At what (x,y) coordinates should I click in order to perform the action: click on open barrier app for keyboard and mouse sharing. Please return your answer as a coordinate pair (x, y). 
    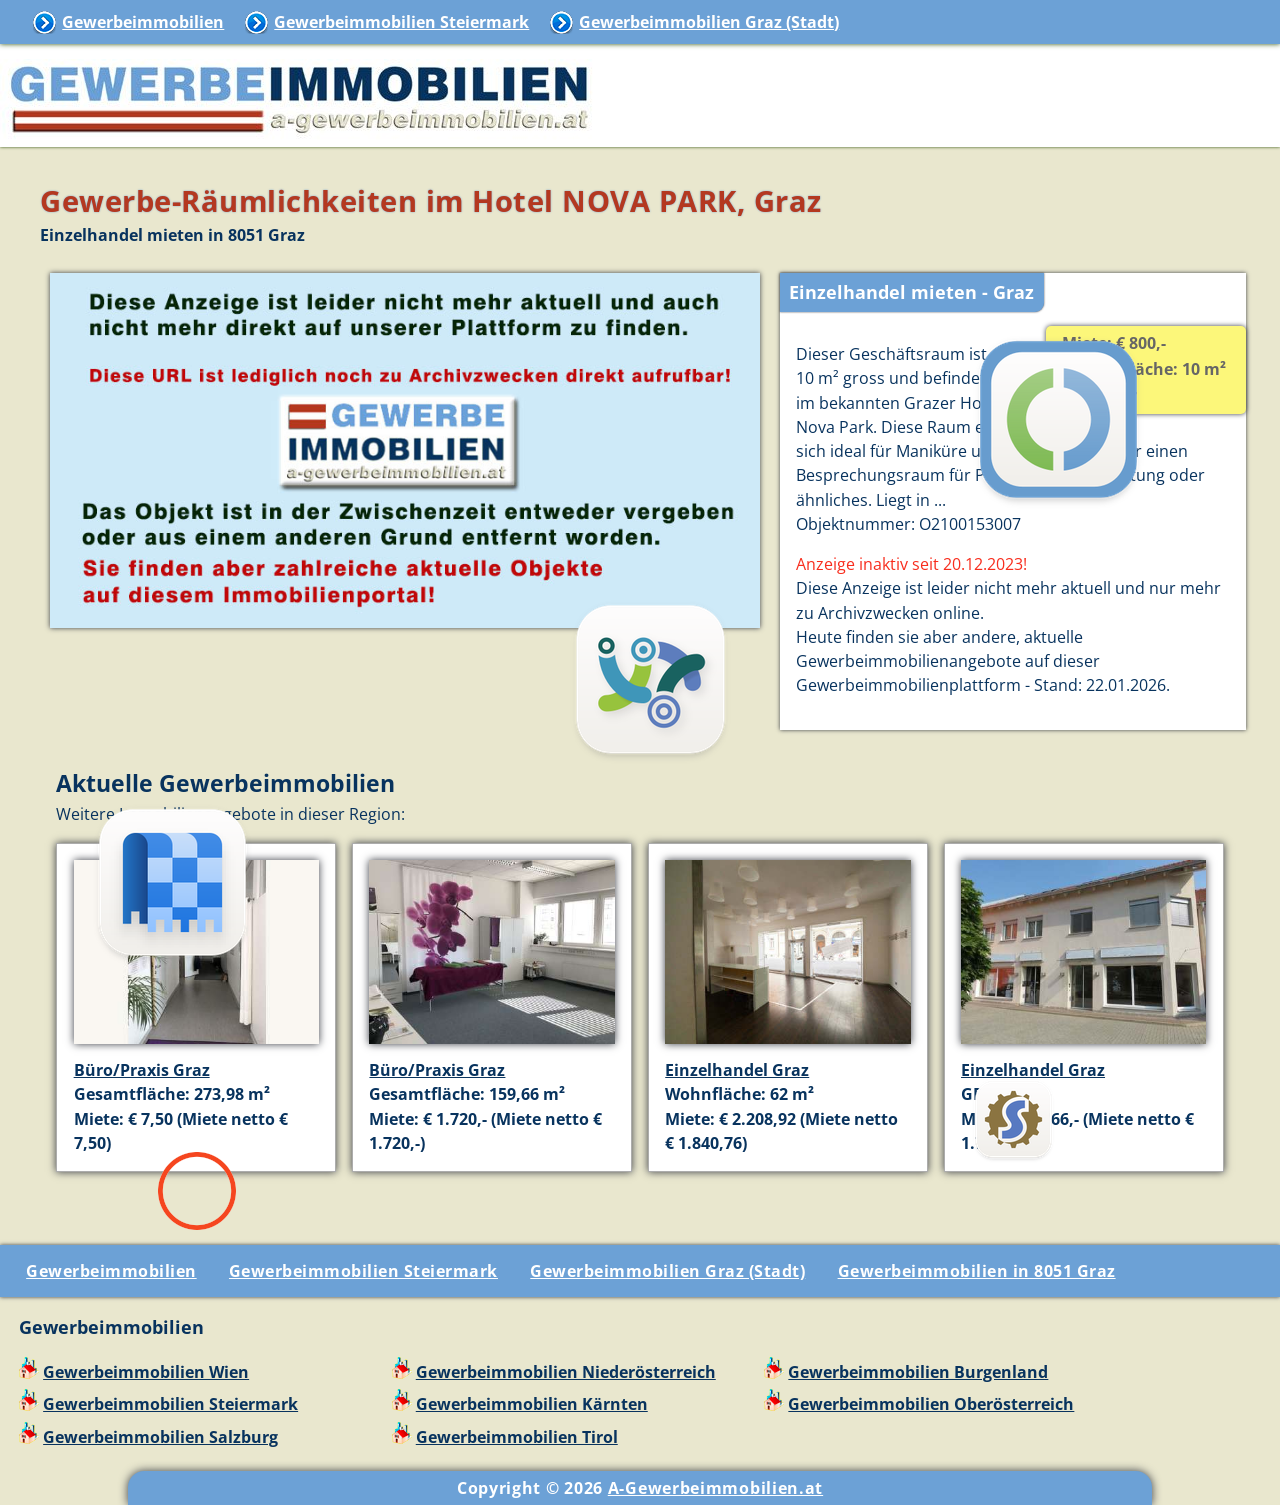
    Looking at the image, I should click on (650, 679).